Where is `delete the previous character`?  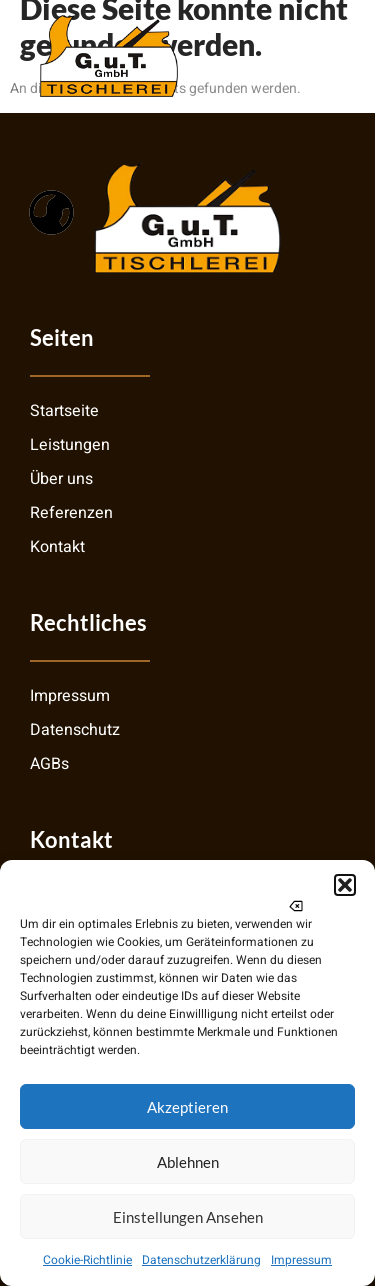
delete the previous character is located at coordinates (296, 906).